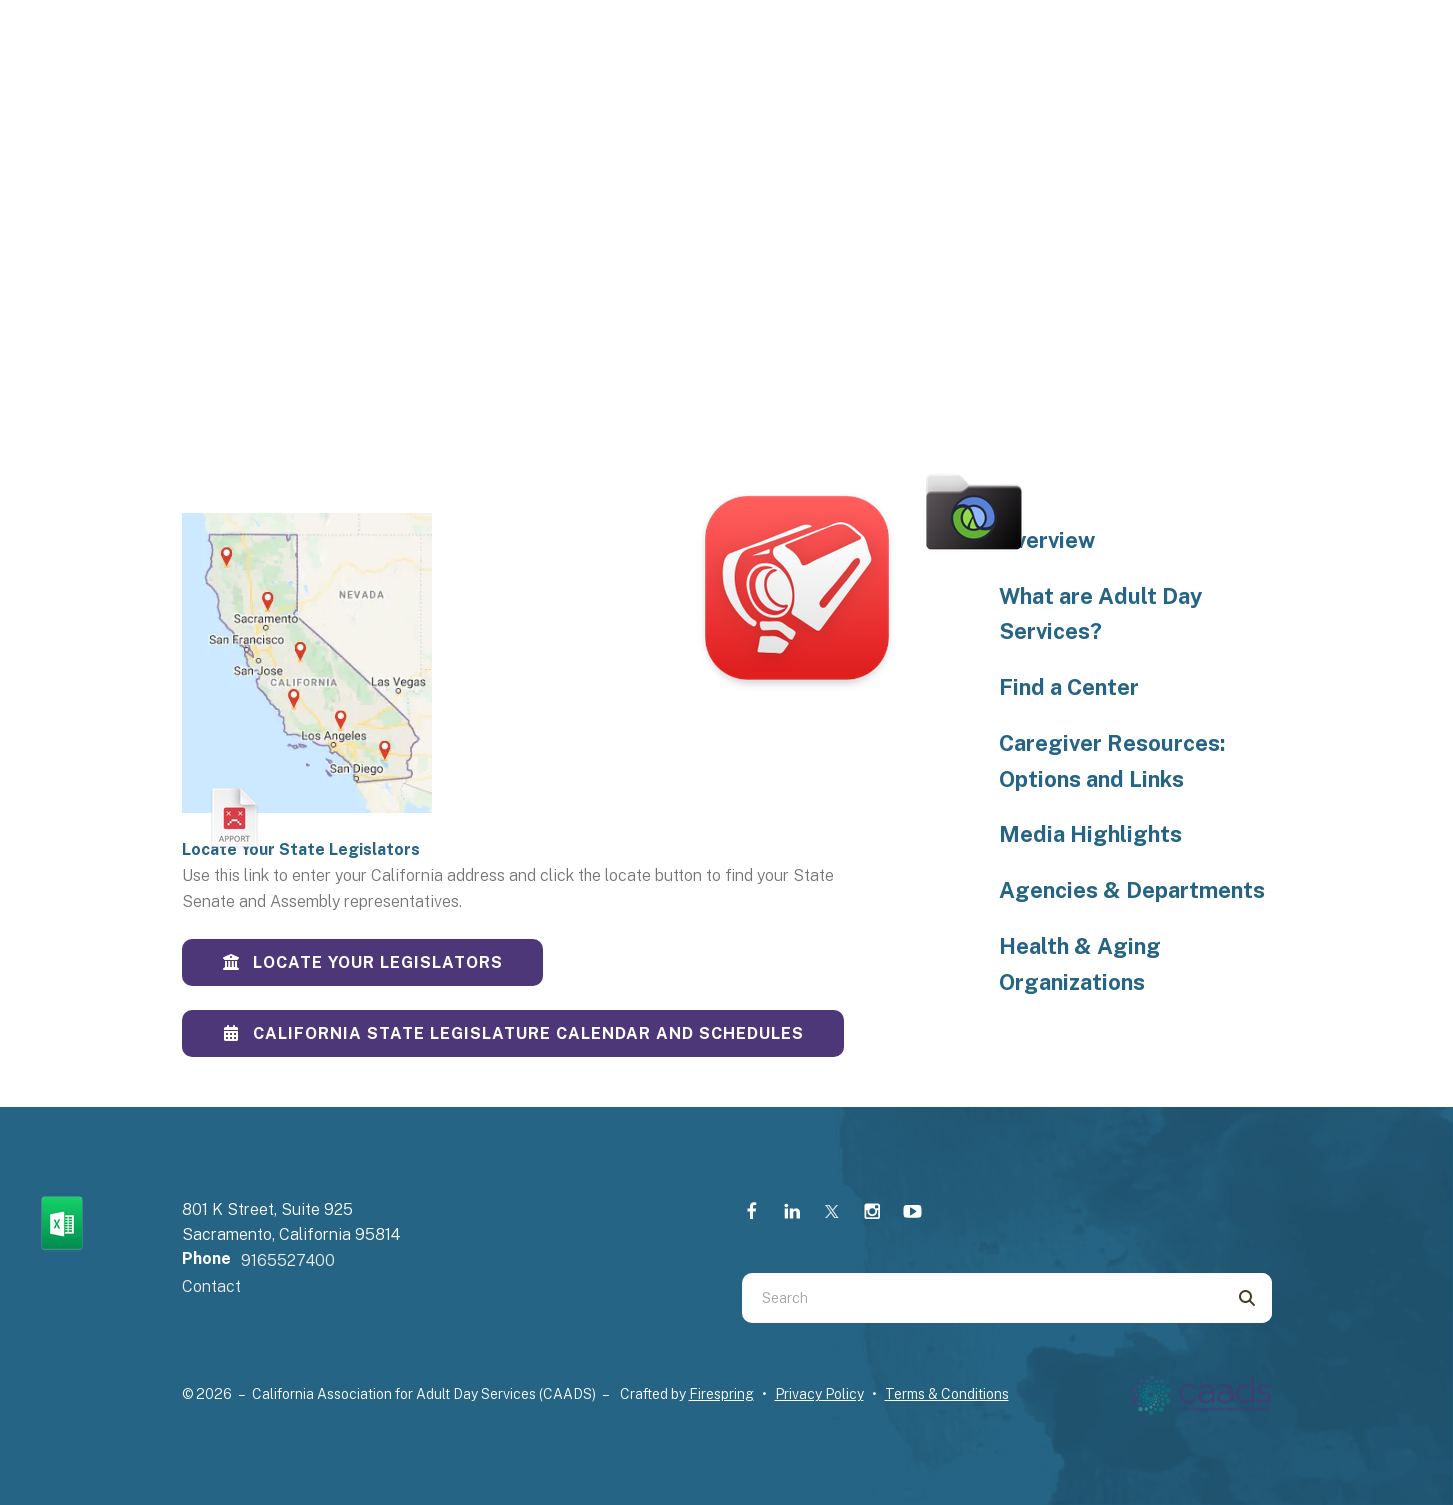  I want to click on open folder containing clojure project files, so click(973, 514).